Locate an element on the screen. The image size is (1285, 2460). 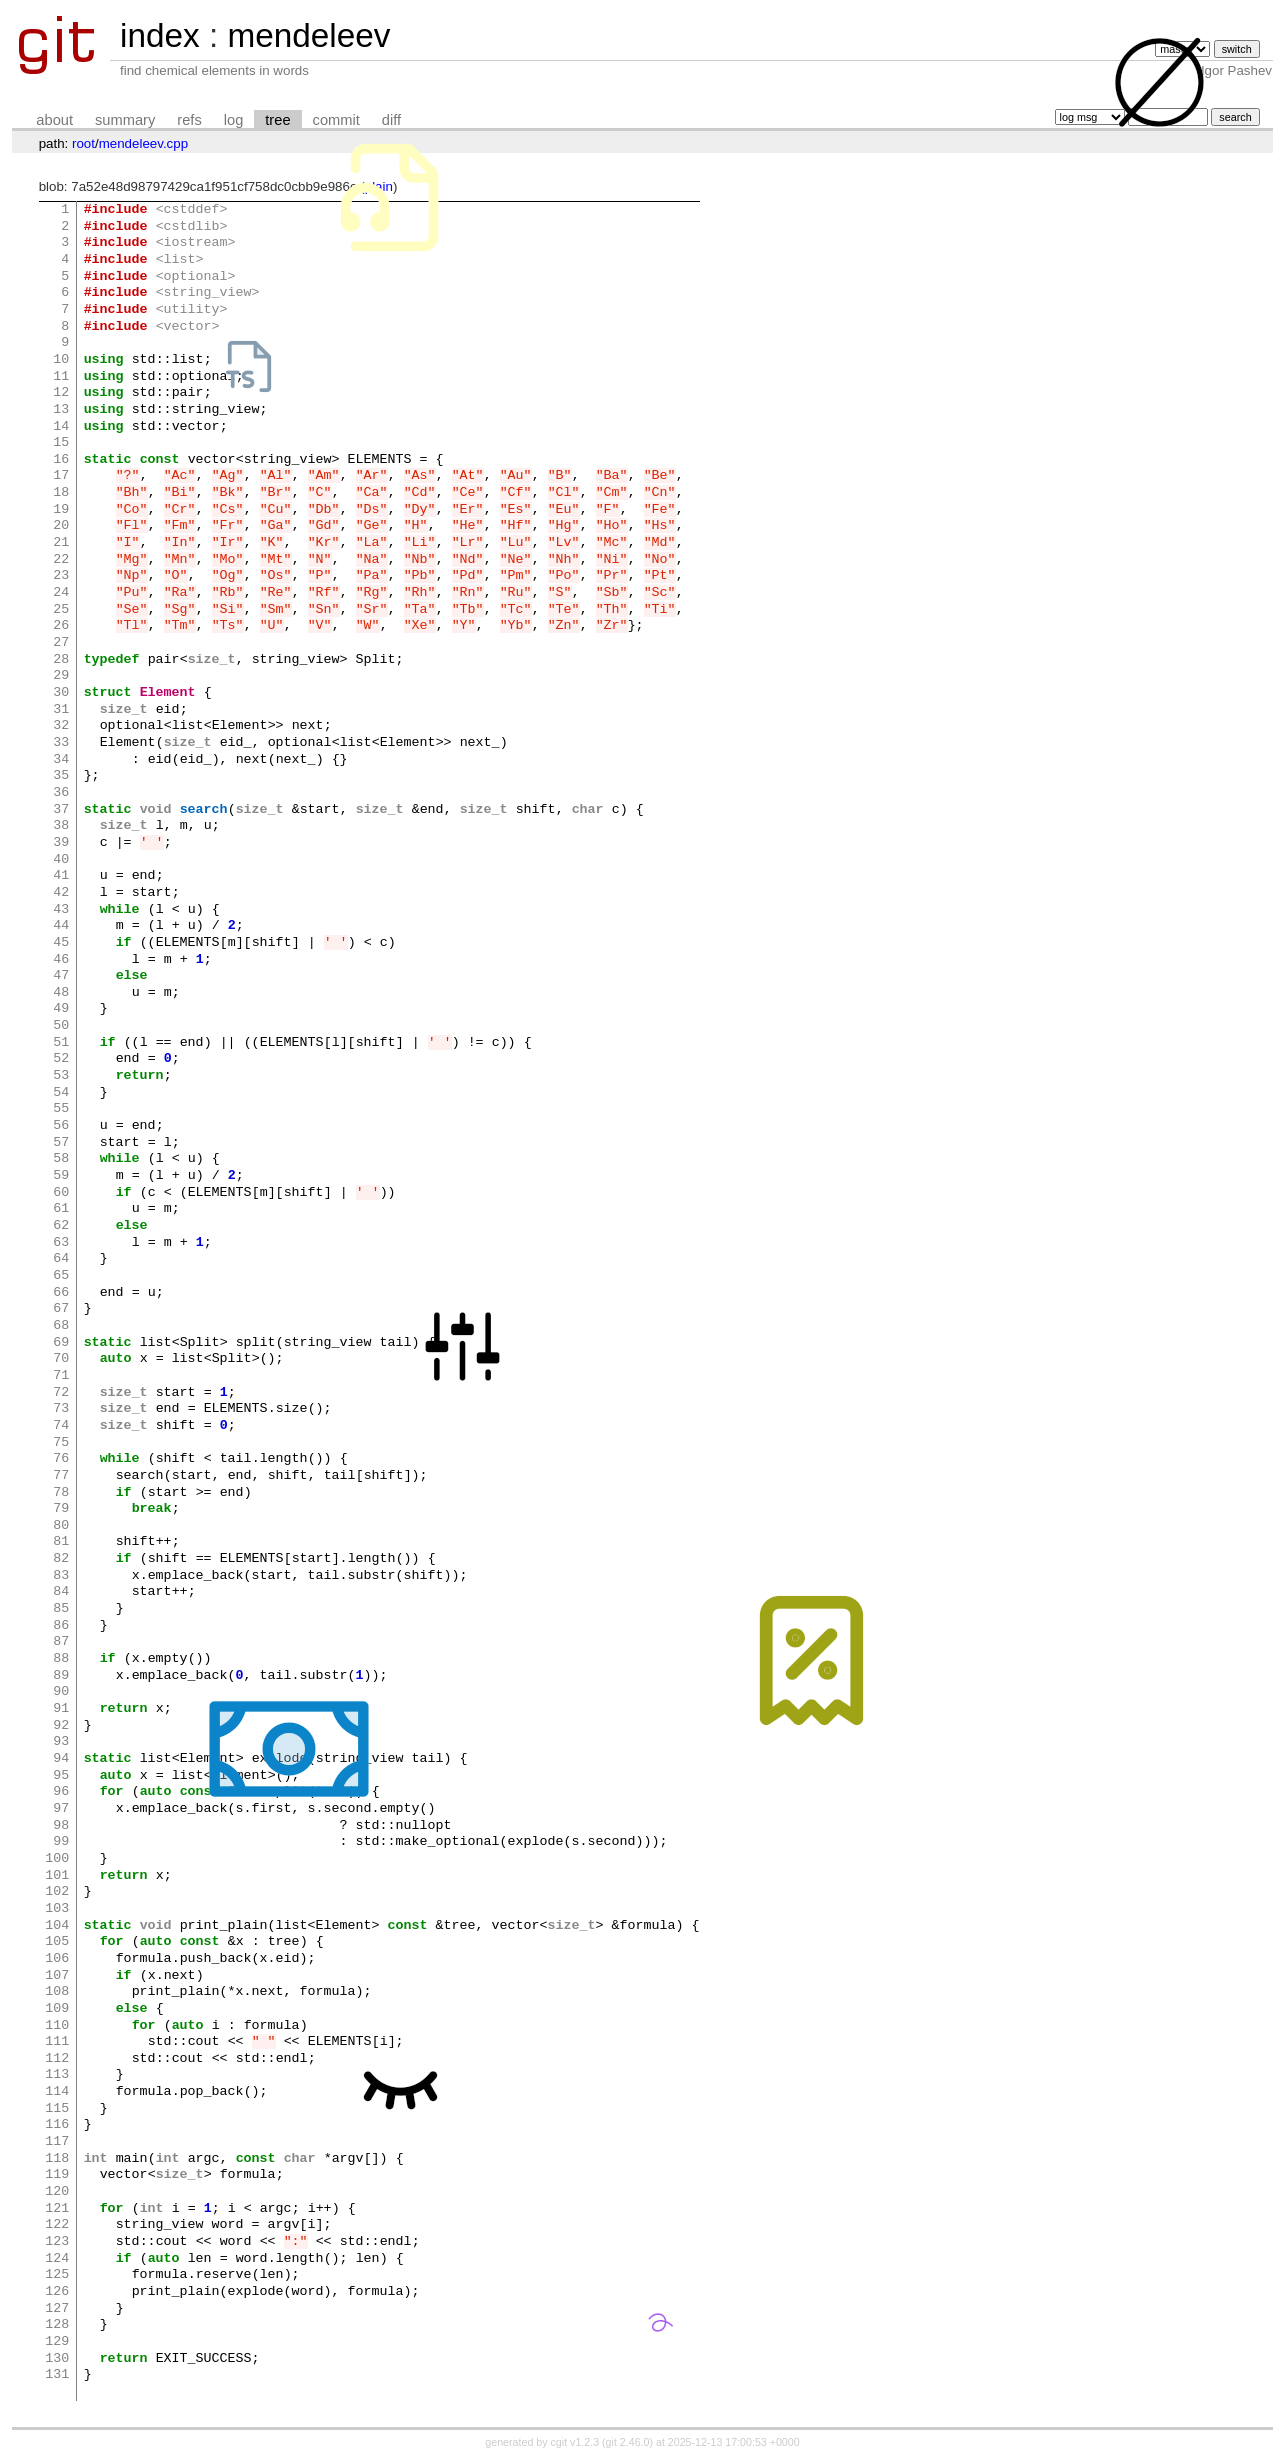
indicates an empty or null state is located at coordinates (1159, 82).